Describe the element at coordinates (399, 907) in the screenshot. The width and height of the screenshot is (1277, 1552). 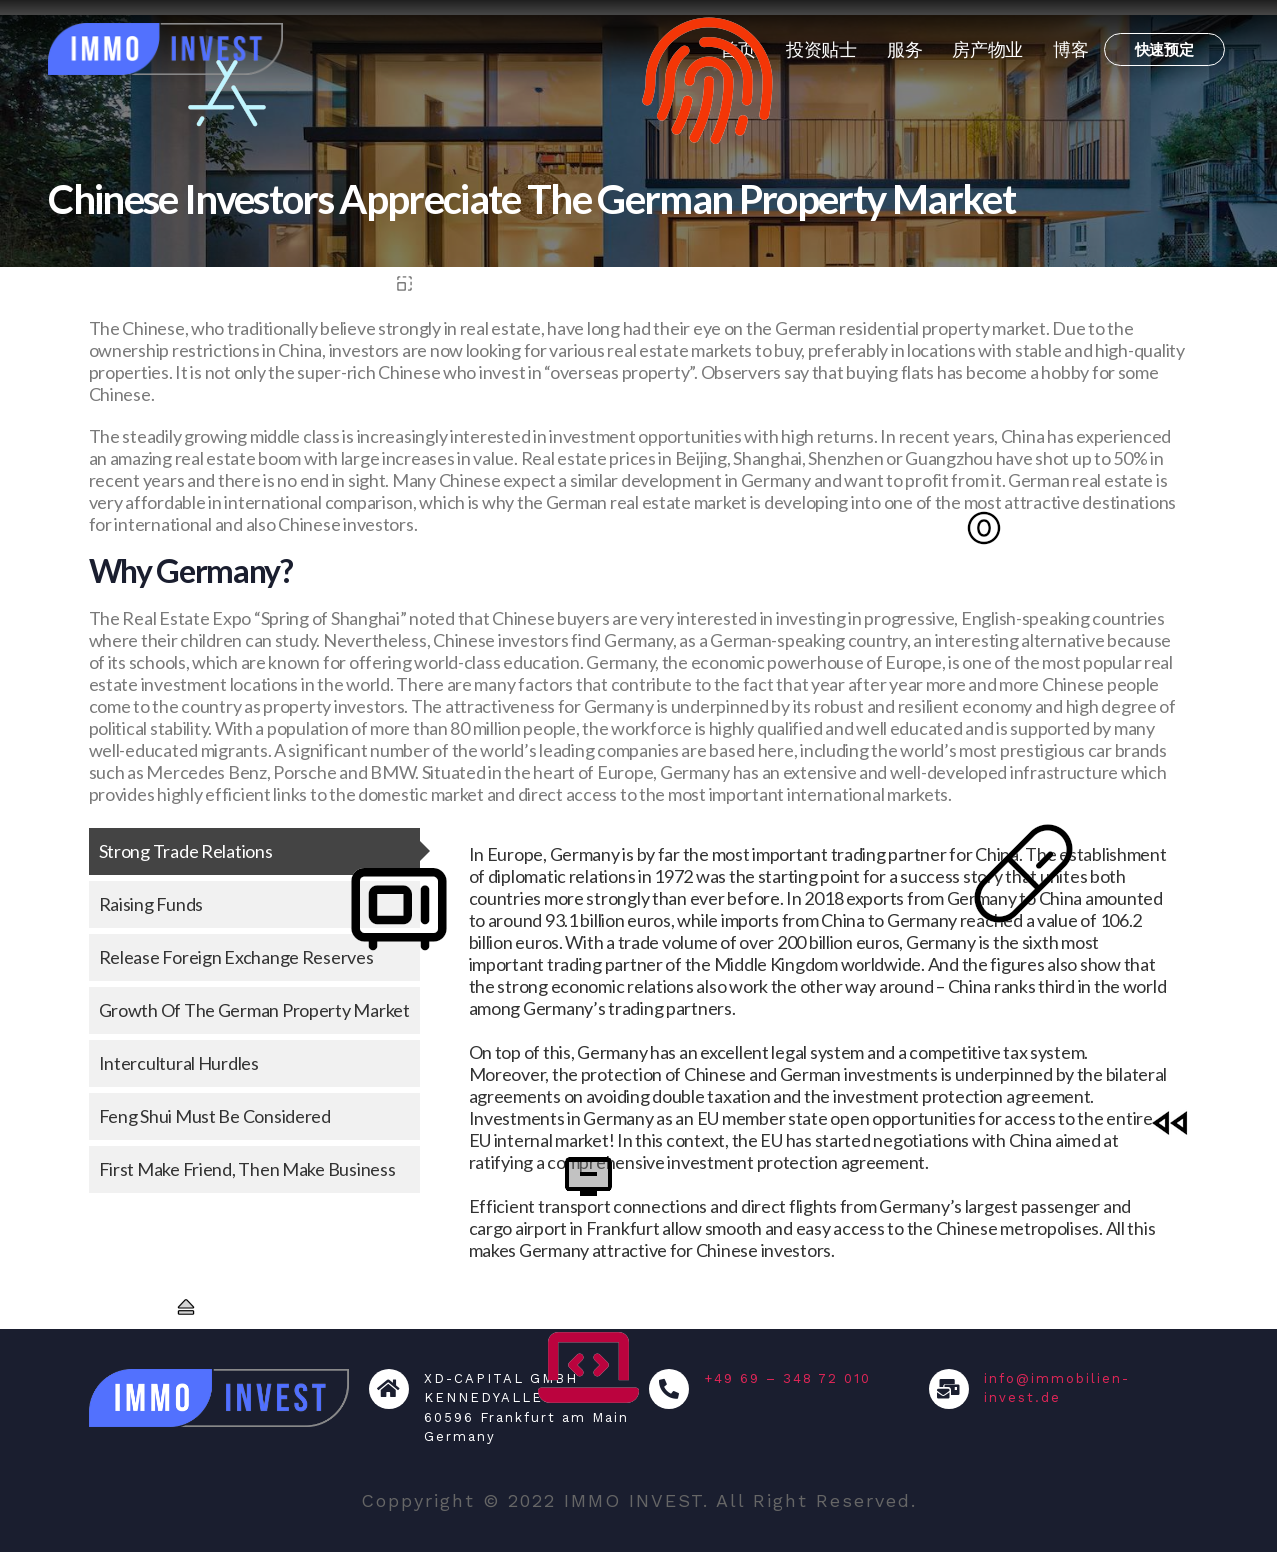
I see `access microwave or kitchen appliance controls` at that location.